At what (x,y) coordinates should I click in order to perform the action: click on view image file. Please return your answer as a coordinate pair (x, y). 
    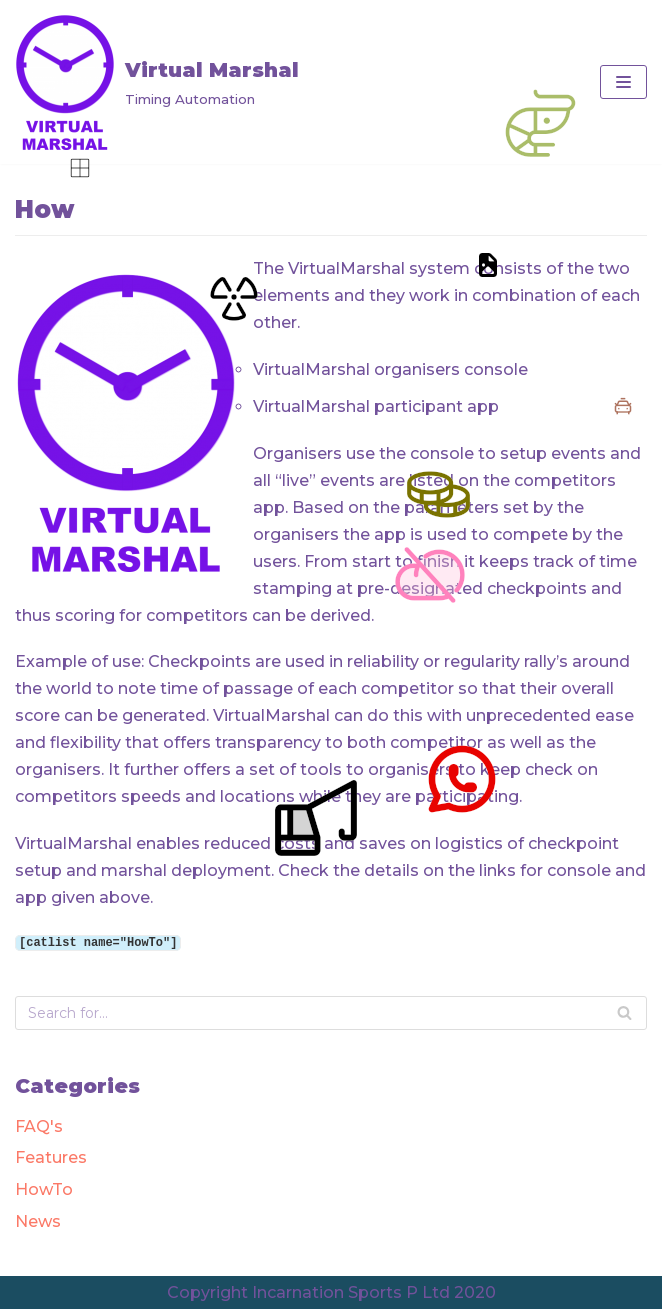
    Looking at the image, I should click on (488, 265).